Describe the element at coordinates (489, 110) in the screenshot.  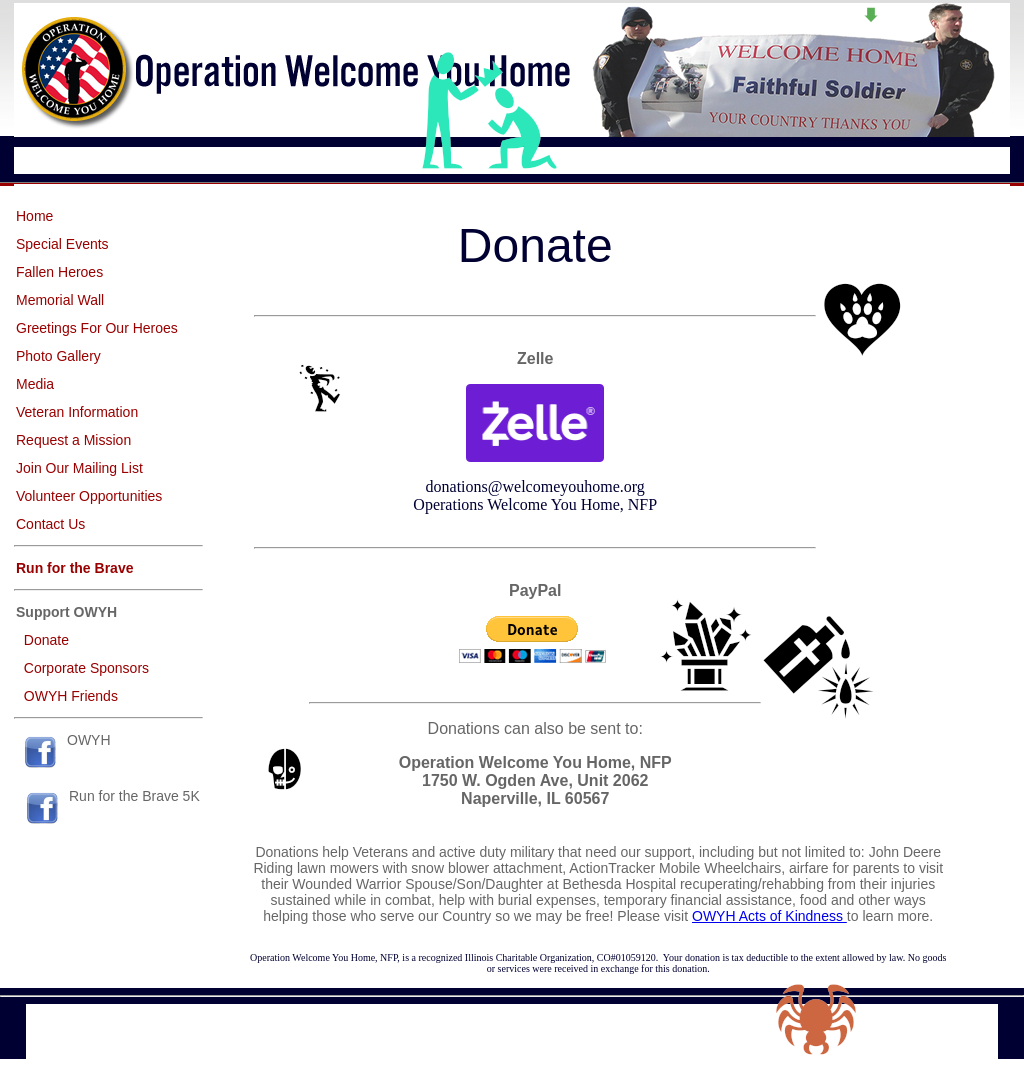
I see `indicates a coronation or crowning ceremony event` at that location.